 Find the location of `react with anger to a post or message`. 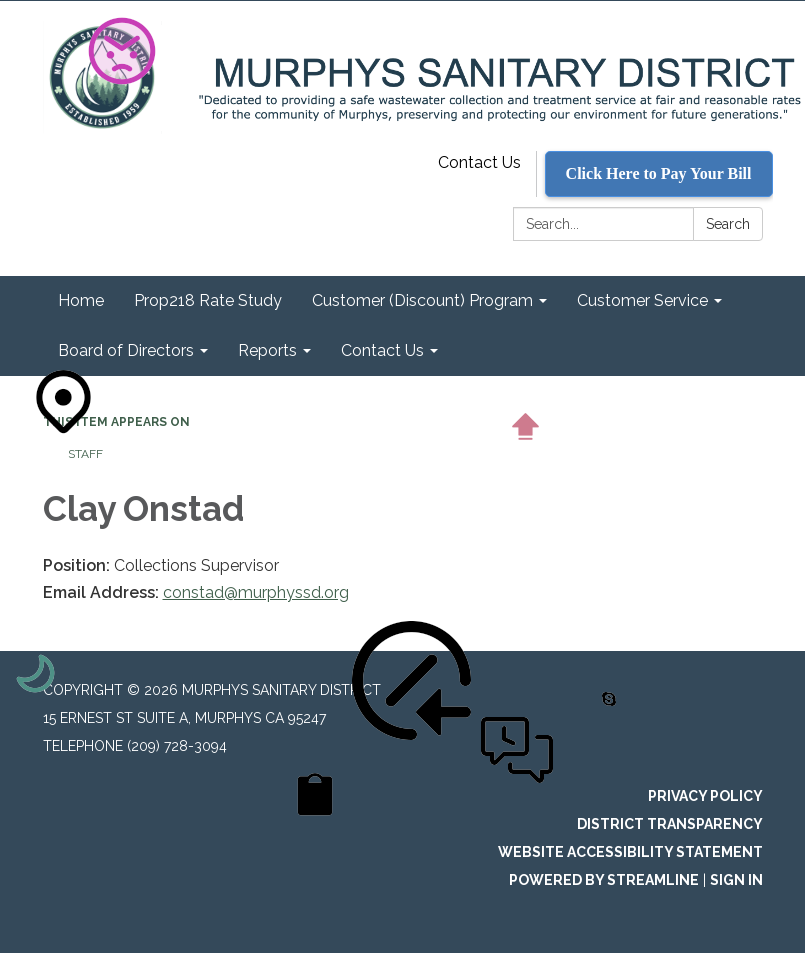

react with anger to a post or message is located at coordinates (122, 51).